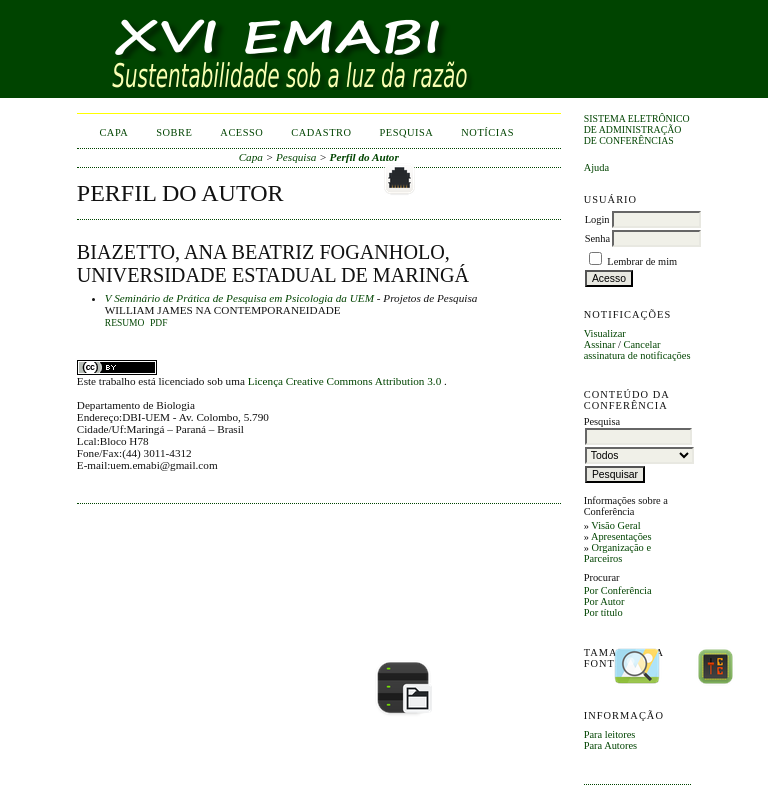 This screenshot has height=785, width=768. What do you see at coordinates (715, 666) in the screenshot?
I see `open corectrl system utility` at bounding box center [715, 666].